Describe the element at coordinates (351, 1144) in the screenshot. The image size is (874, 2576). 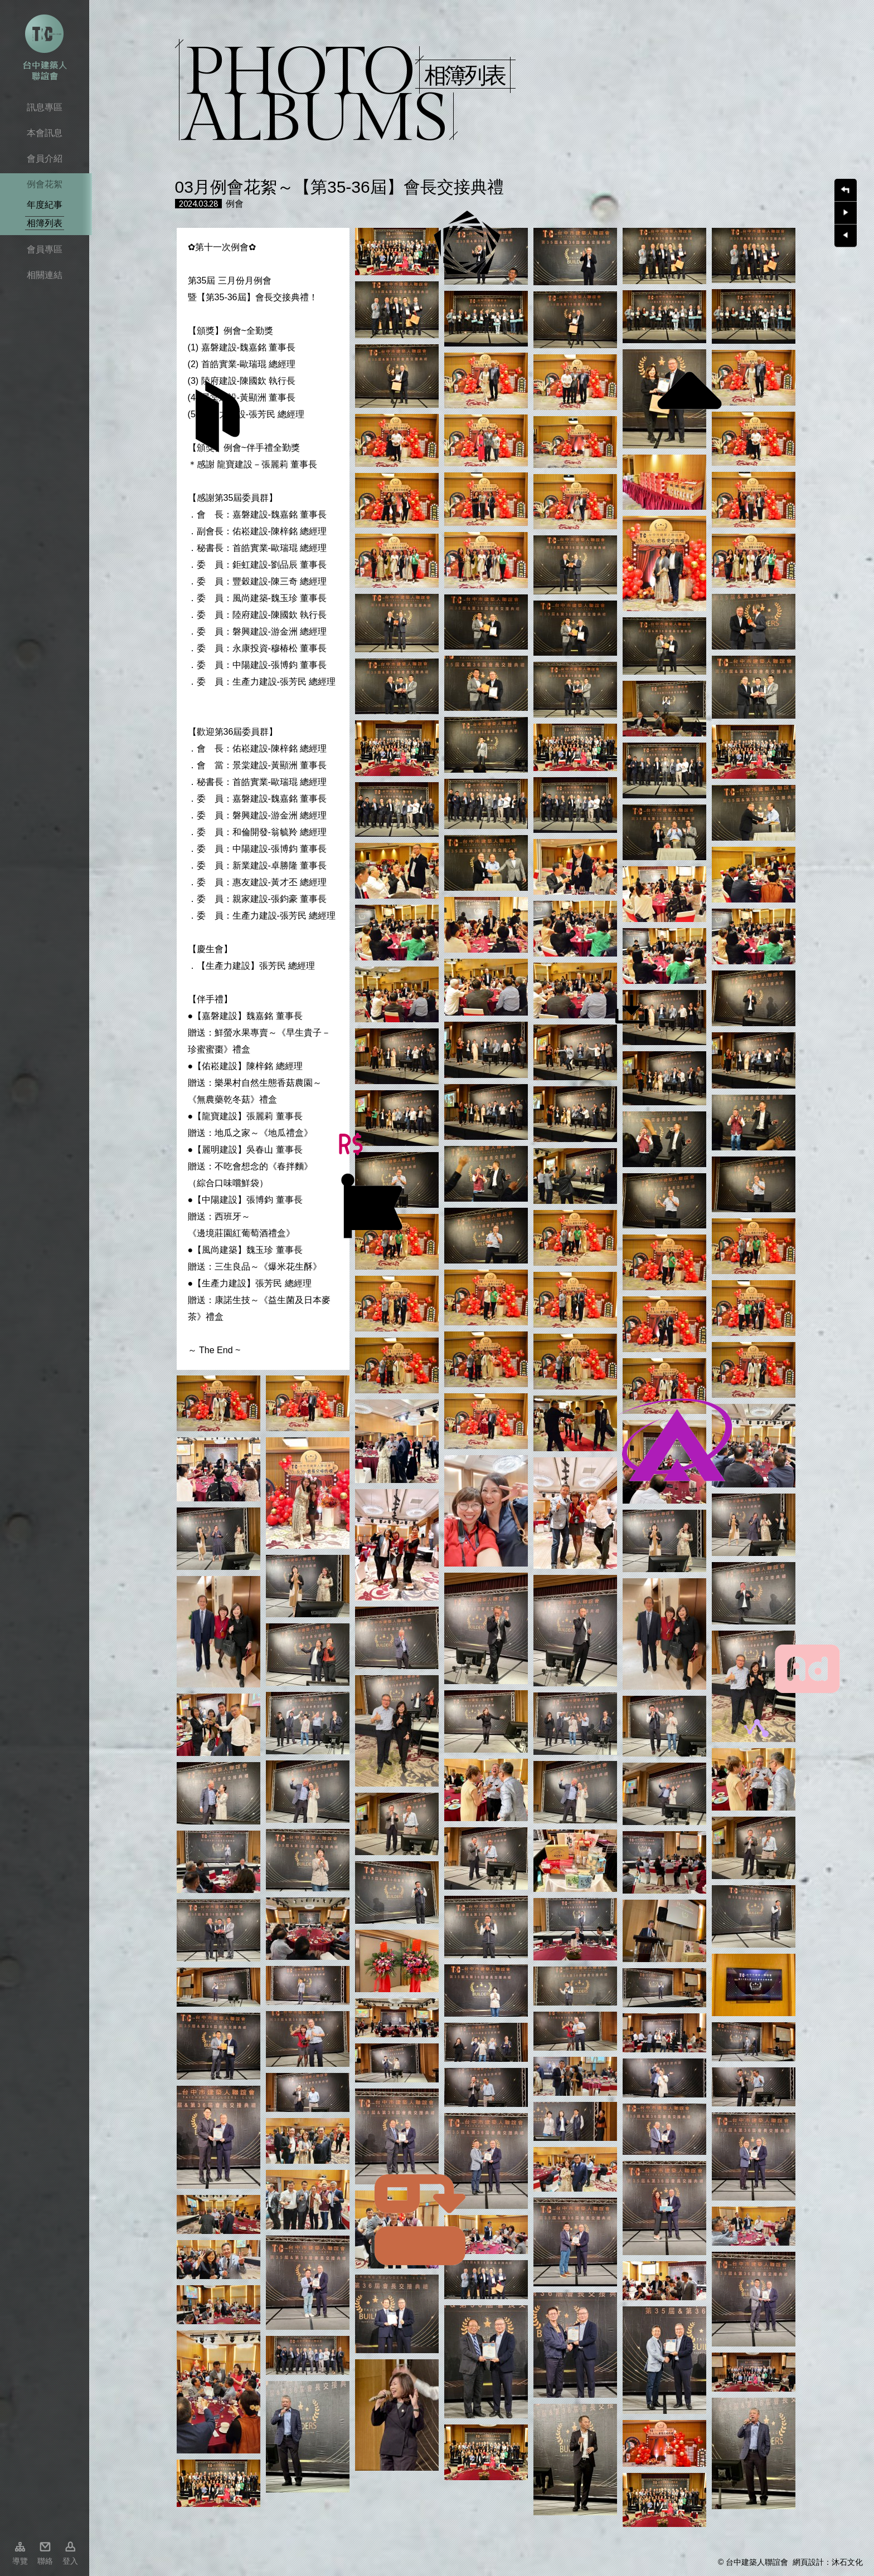
I see `indicates brazilian real (BRL) currency` at that location.